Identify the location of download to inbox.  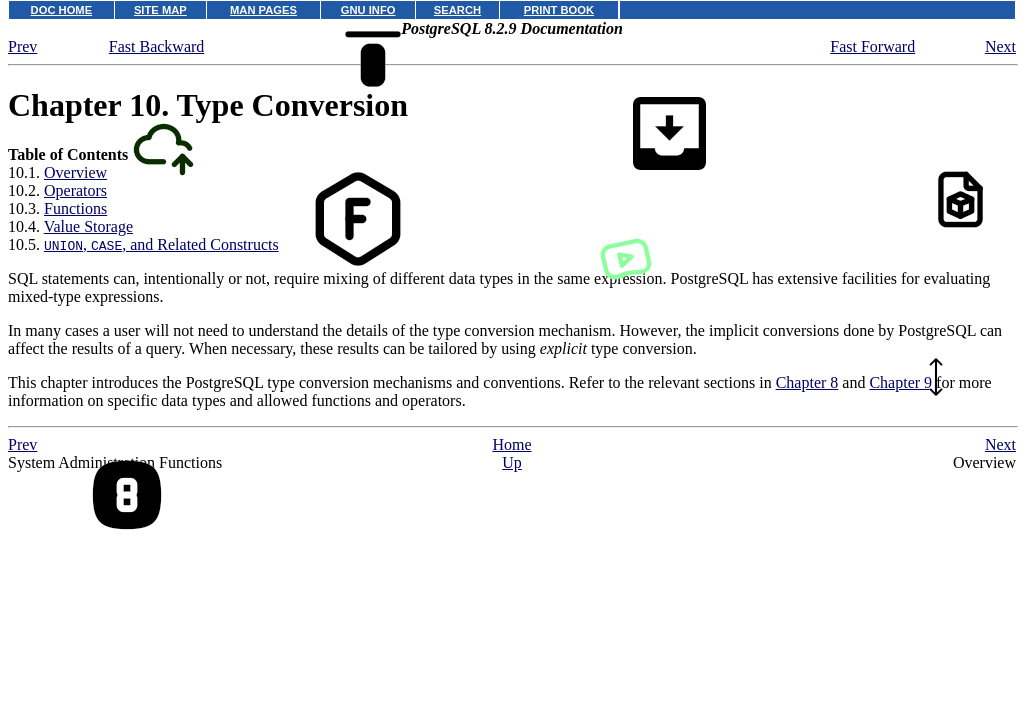
(669, 133).